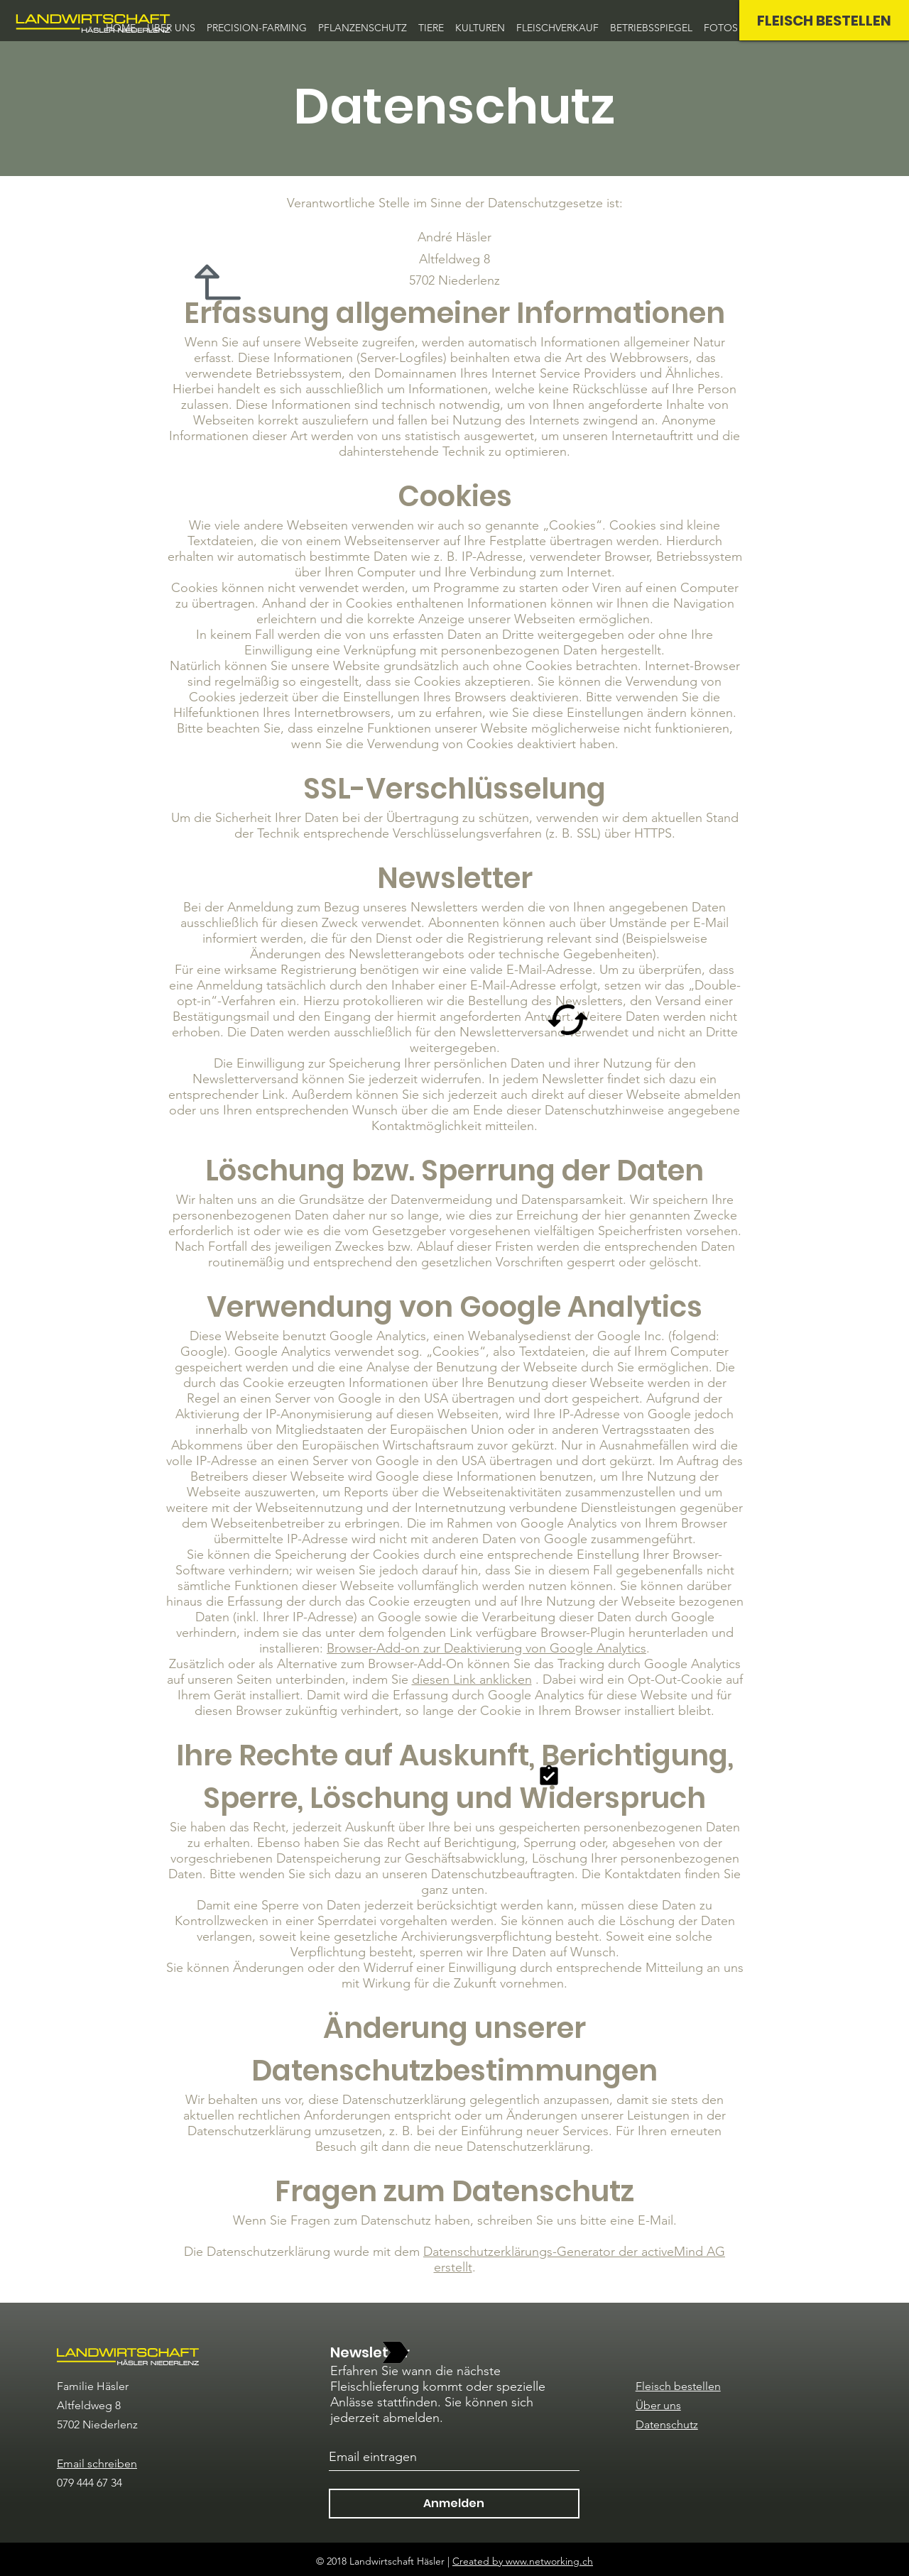 This screenshot has height=2576, width=909. I want to click on view completed tasks or assignments, so click(549, 1776).